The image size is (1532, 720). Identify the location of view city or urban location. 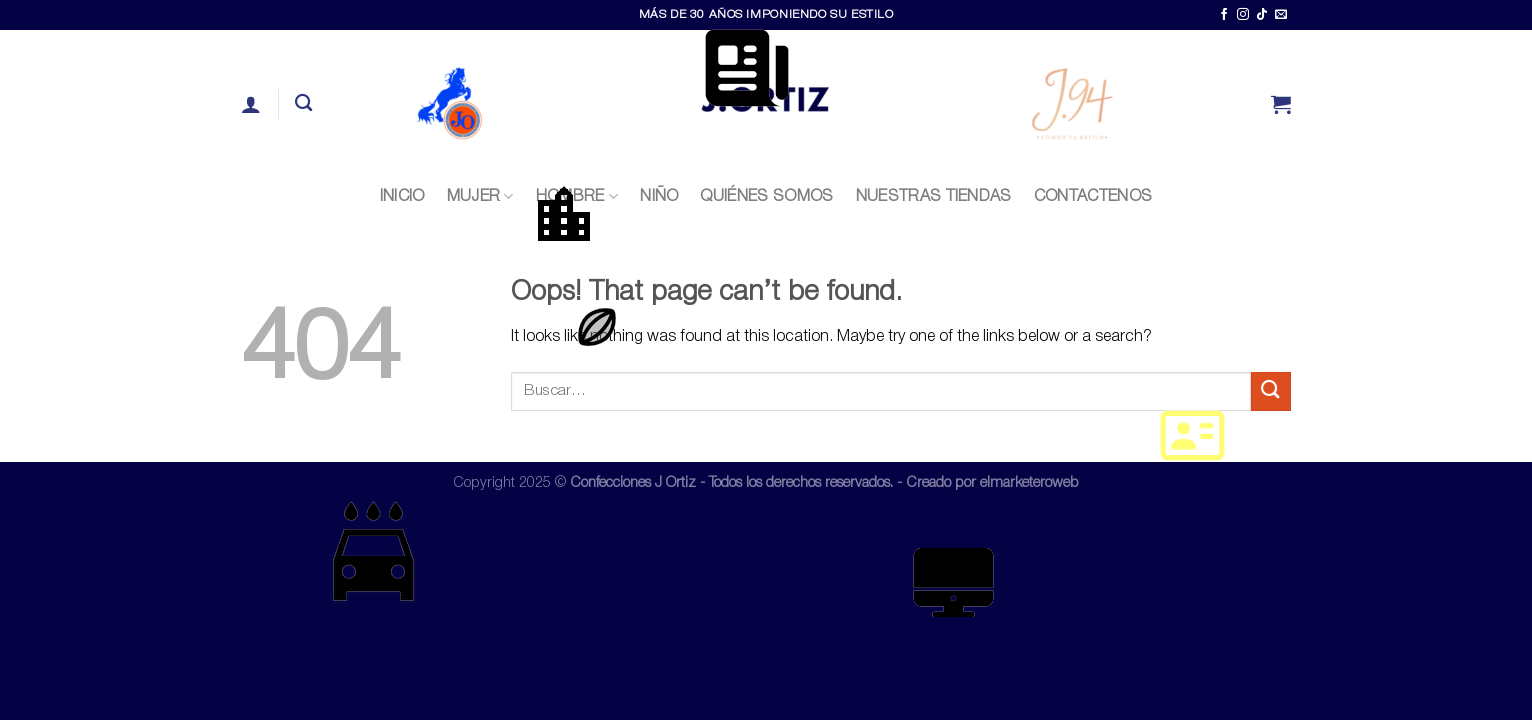
(564, 215).